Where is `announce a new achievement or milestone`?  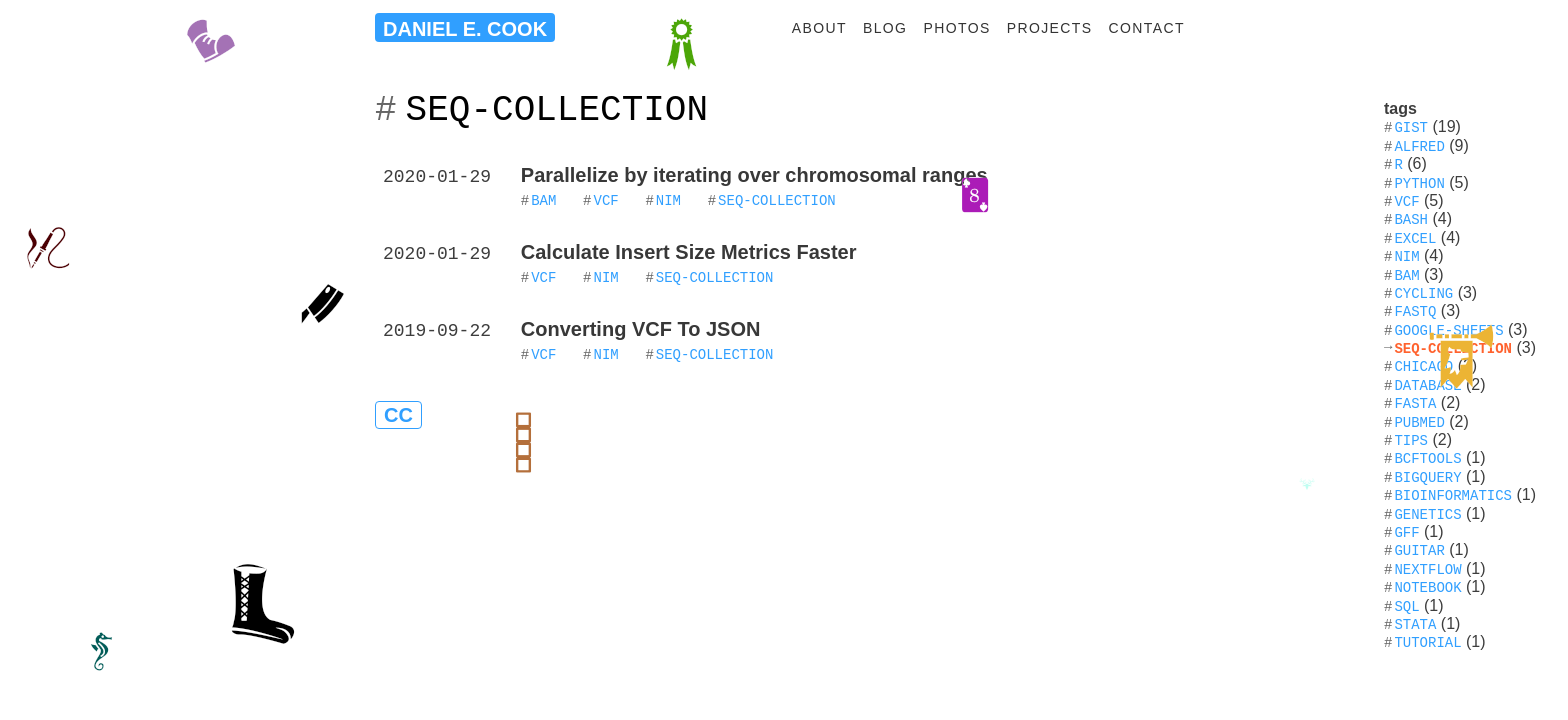
announce a new achievement or milestone is located at coordinates (1461, 356).